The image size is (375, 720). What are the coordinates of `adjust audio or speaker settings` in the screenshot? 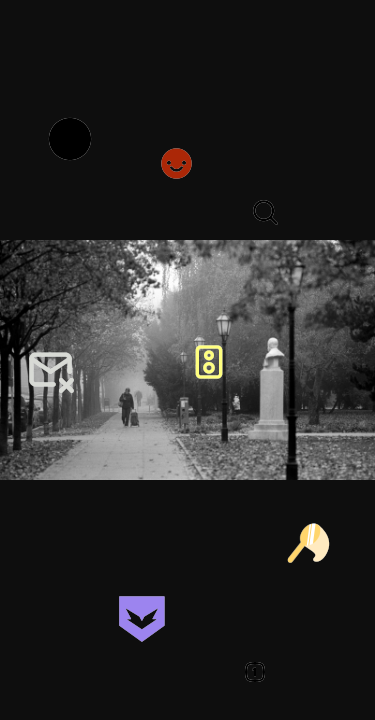 It's located at (209, 362).